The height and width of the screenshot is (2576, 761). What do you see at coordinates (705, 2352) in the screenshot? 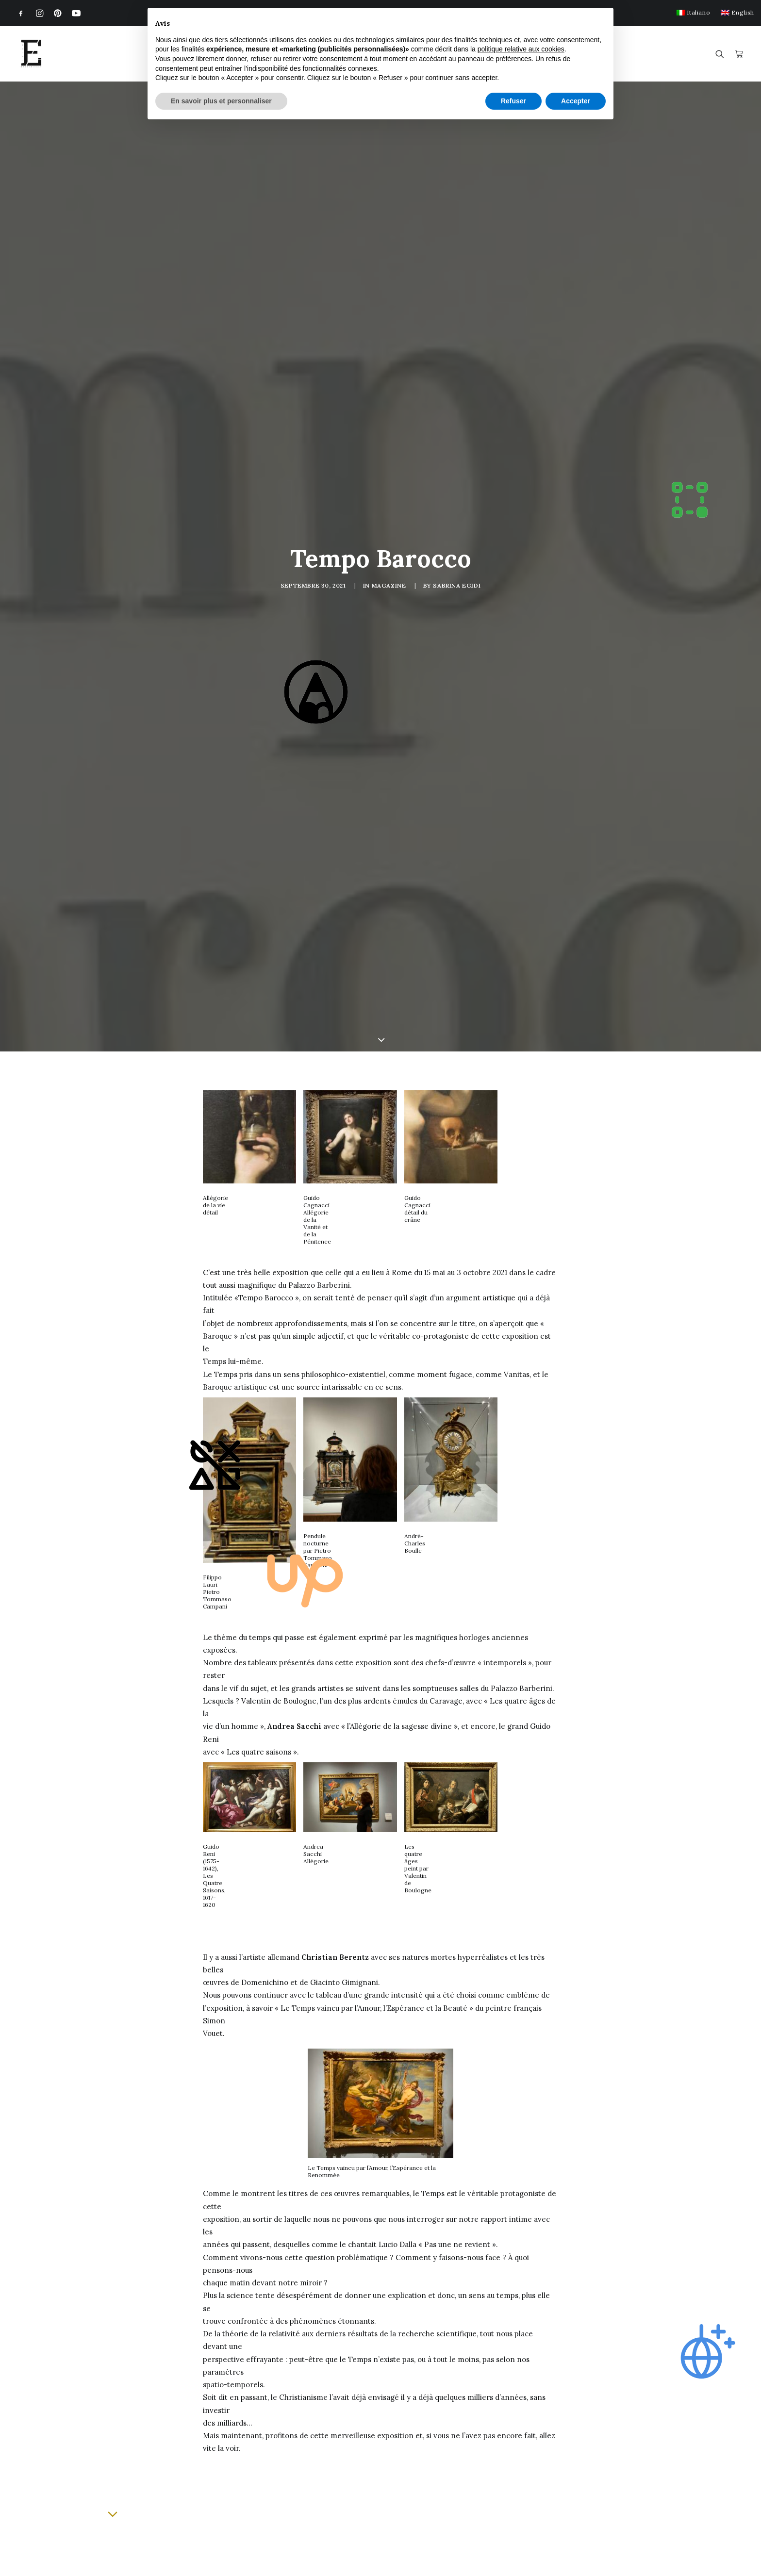
I see `access party or event mode` at bounding box center [705, 2352].